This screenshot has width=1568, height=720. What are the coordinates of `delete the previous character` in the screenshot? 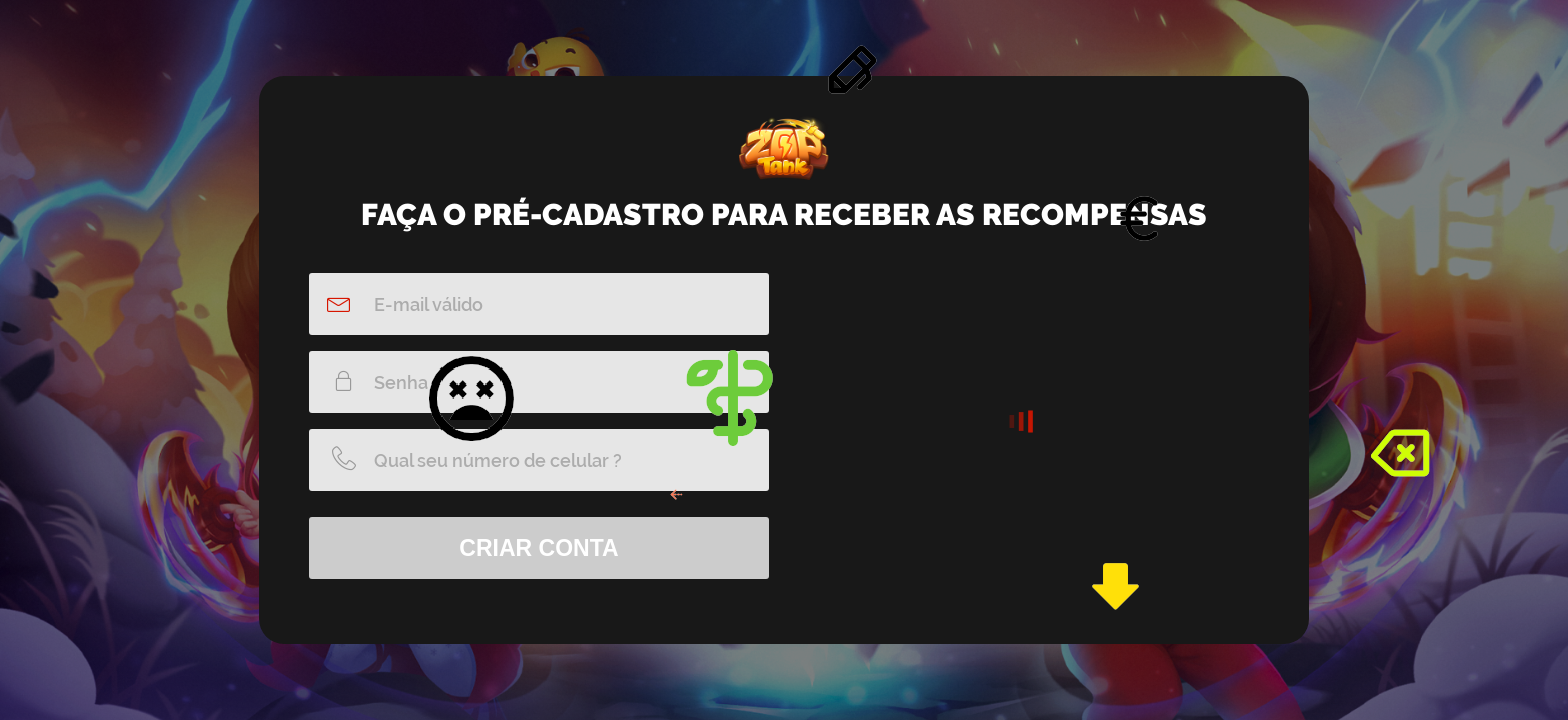 It's located at (1400, 453).